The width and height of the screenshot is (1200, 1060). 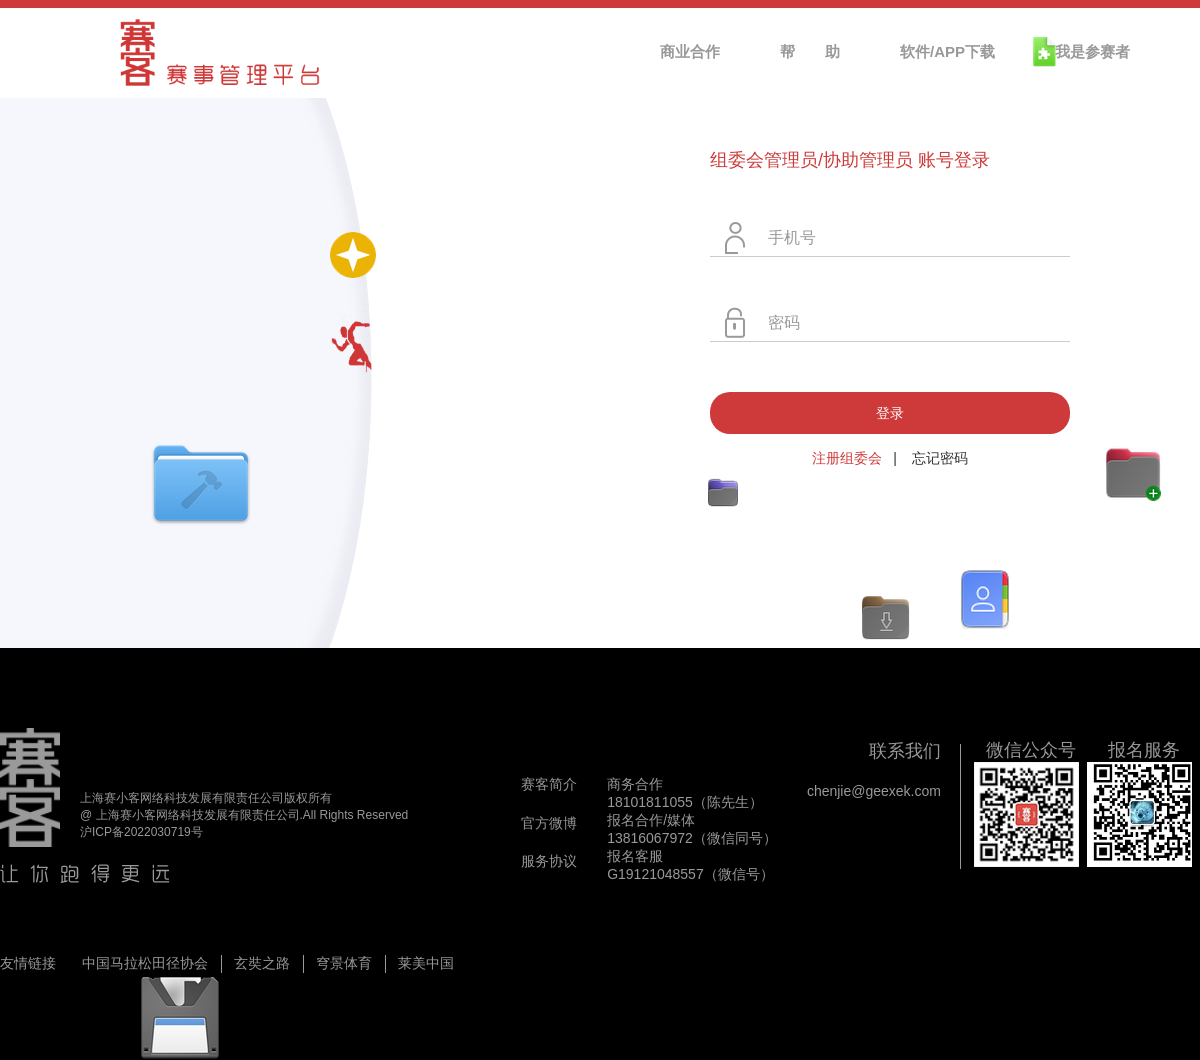 I want to click on indicates an open or expanded folder, so click(x=723, y=492).